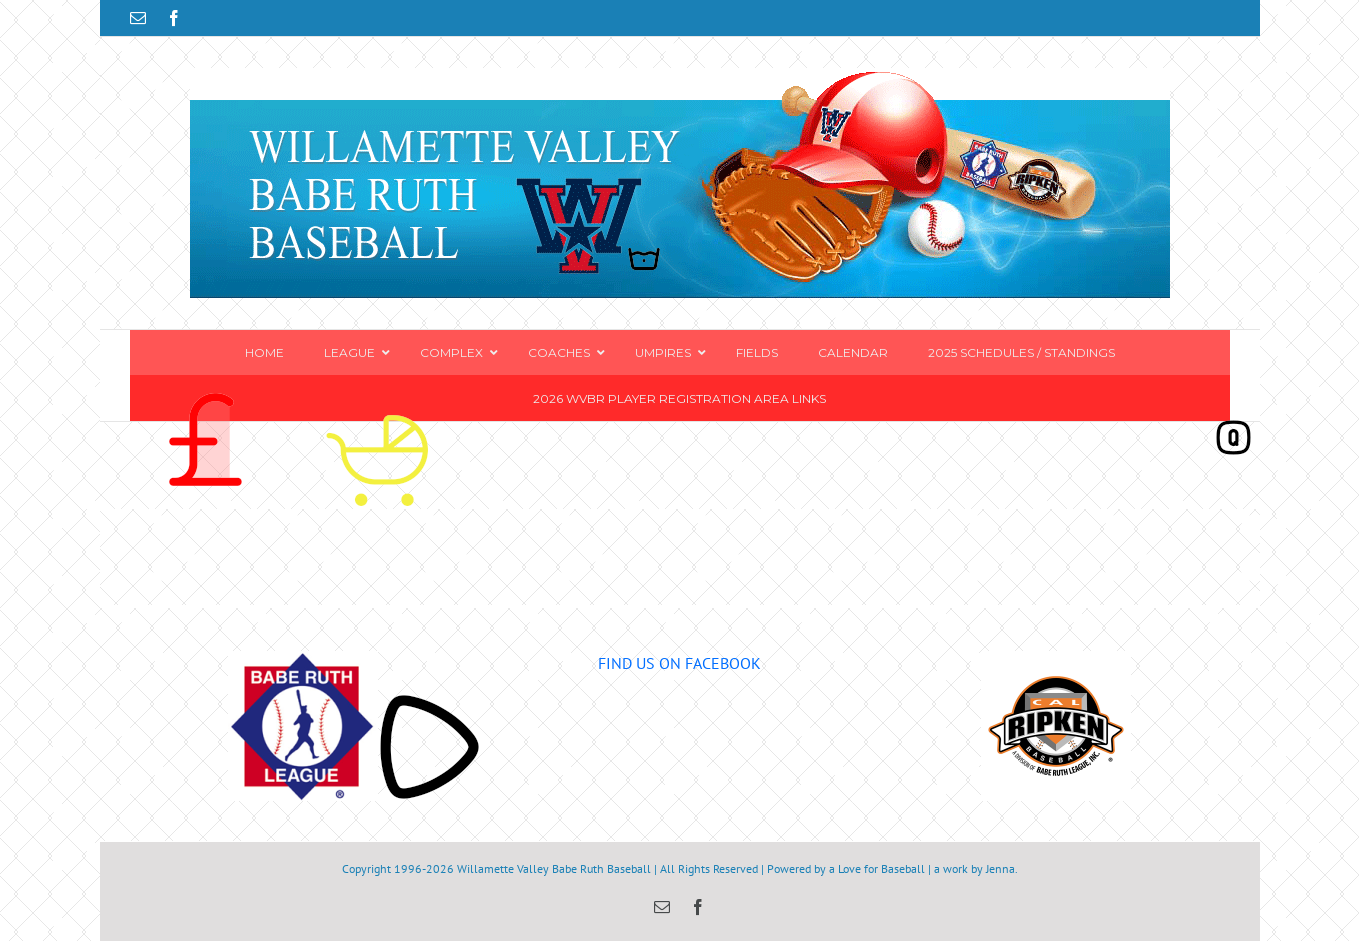 This screenshot has height=941, width=1359. Describe the element at coordinates (209, 441) in the screenshot. I see `view prices in british pounds` at that location.